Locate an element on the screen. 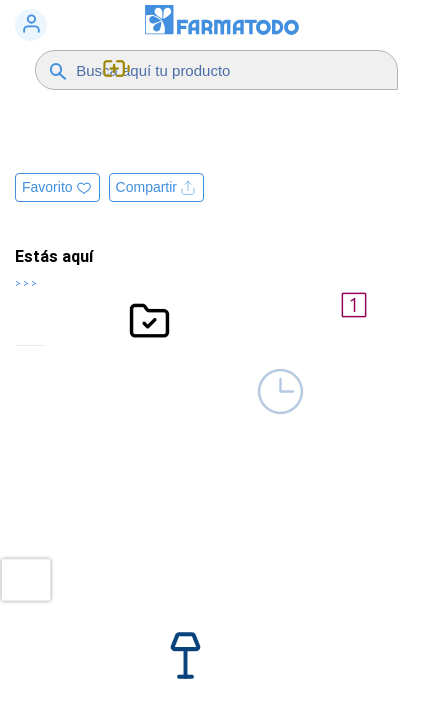 The image size is (433, 720). add or extend battery life is located at coordinates (116, 68).